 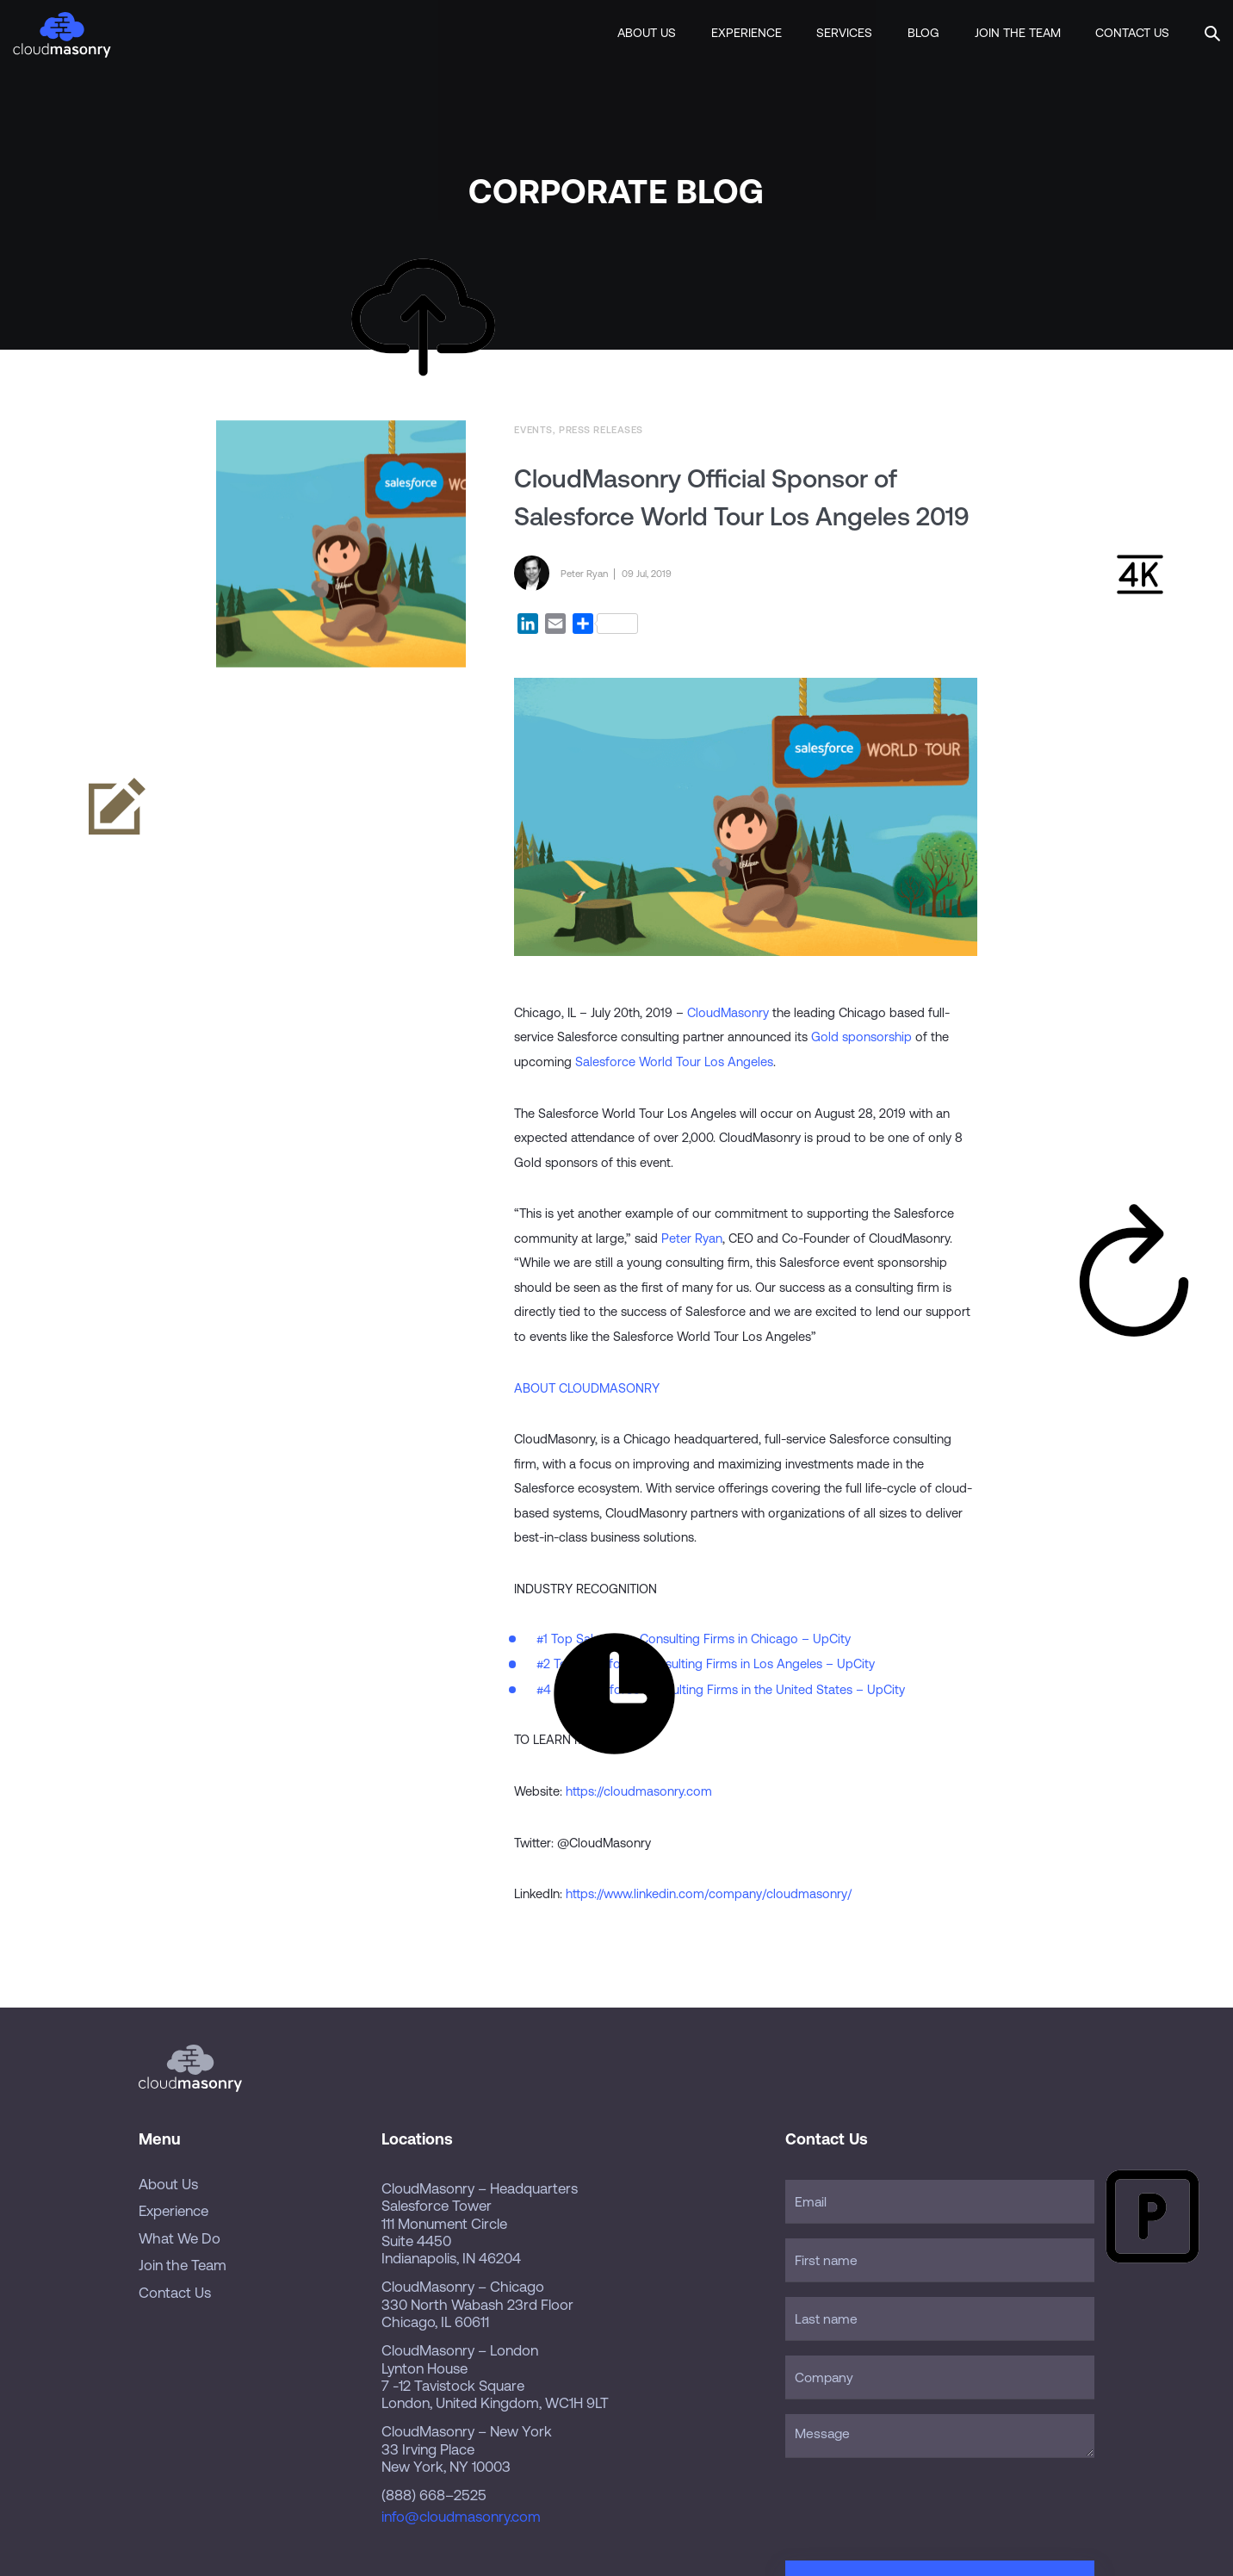 What do you see at coordinates (423, 317) in the screenshot?
I see `upload a file to cloud storage` at bounding box center [423, 317].